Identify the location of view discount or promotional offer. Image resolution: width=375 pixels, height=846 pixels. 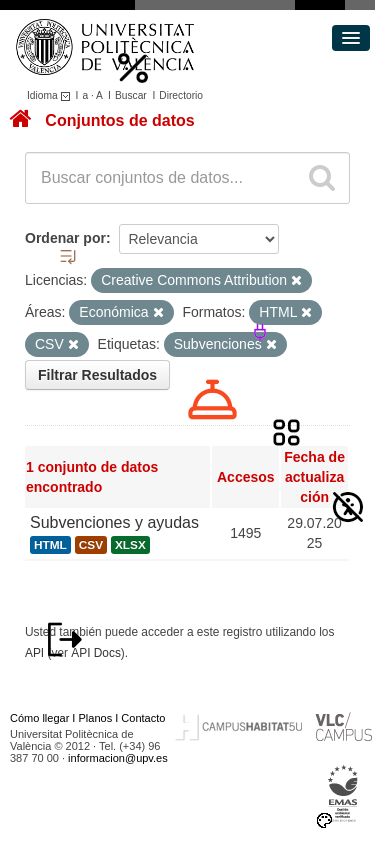
(133, 68).